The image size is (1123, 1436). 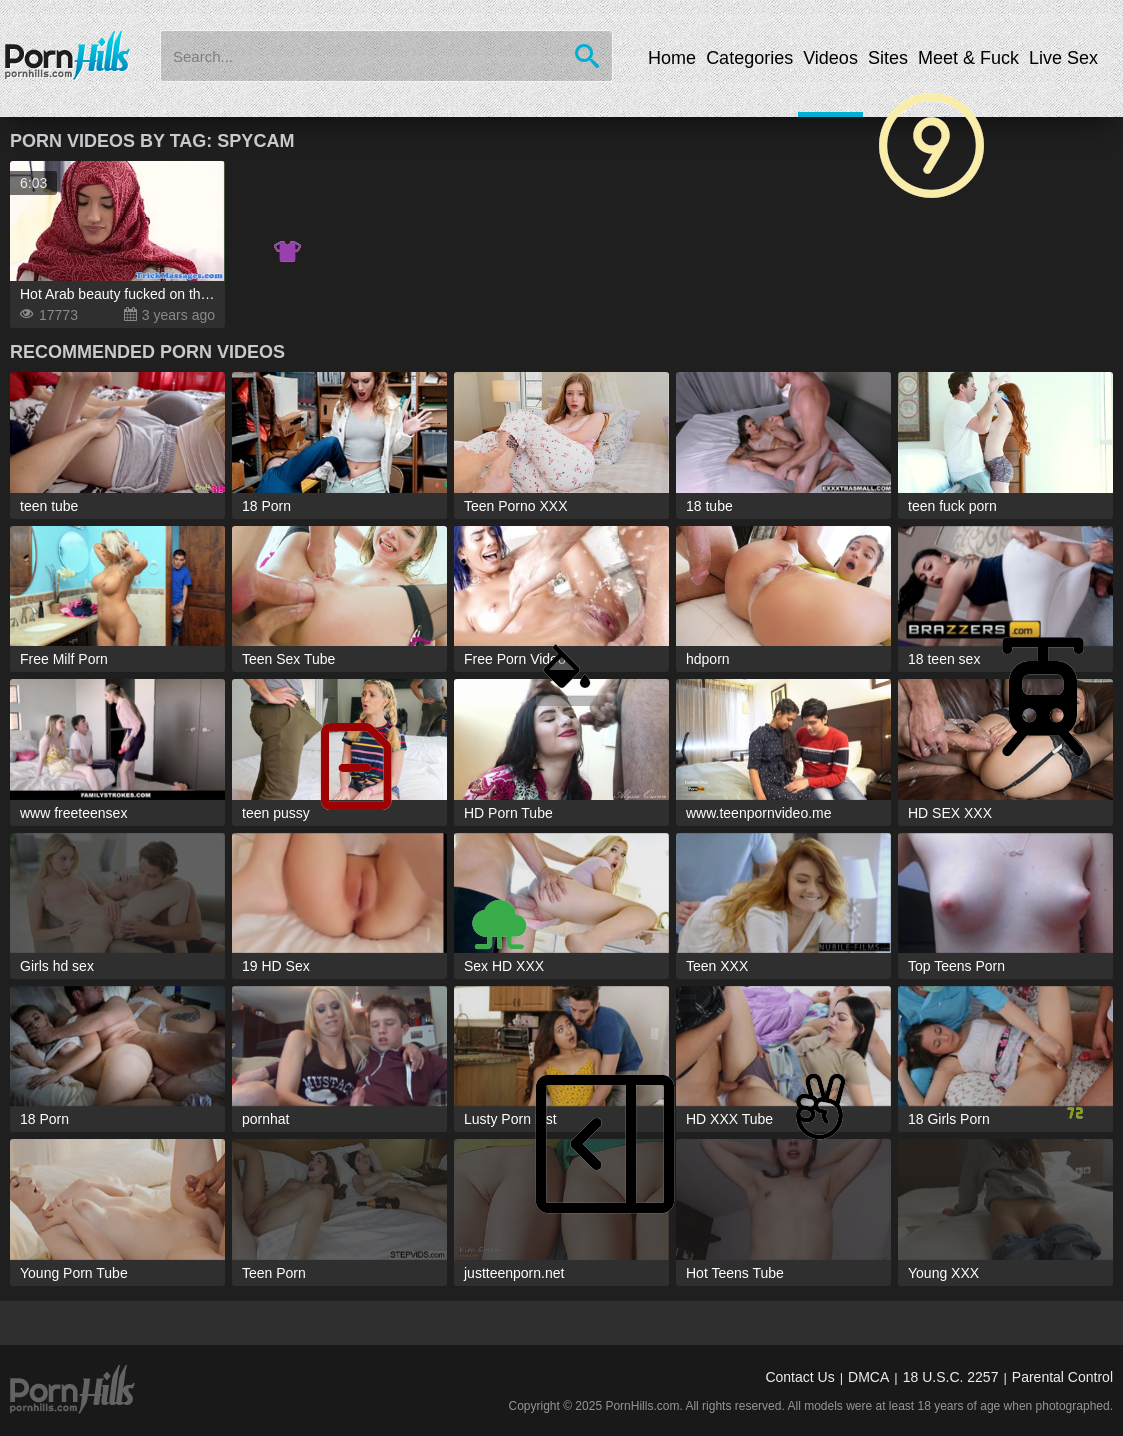 What do you see at coordinates (605, 1144) in the screenshot?
I see `expand the sidebar panel` at bounding box center [605, 1144].